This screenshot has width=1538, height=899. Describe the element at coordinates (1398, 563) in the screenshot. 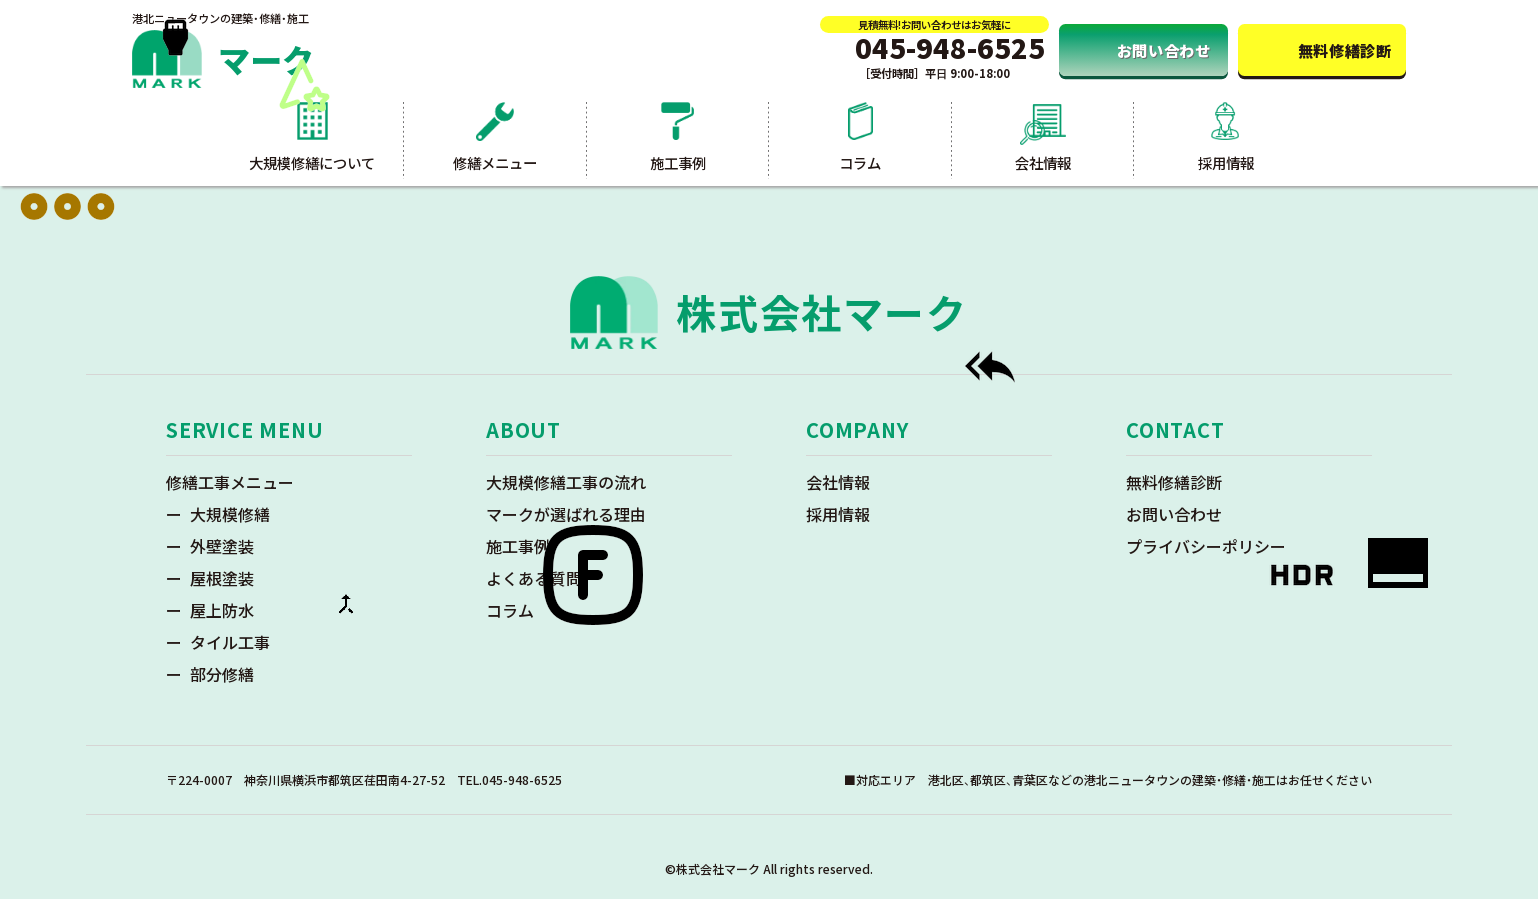

I see `access call-to-action banner or overlay` at that location.